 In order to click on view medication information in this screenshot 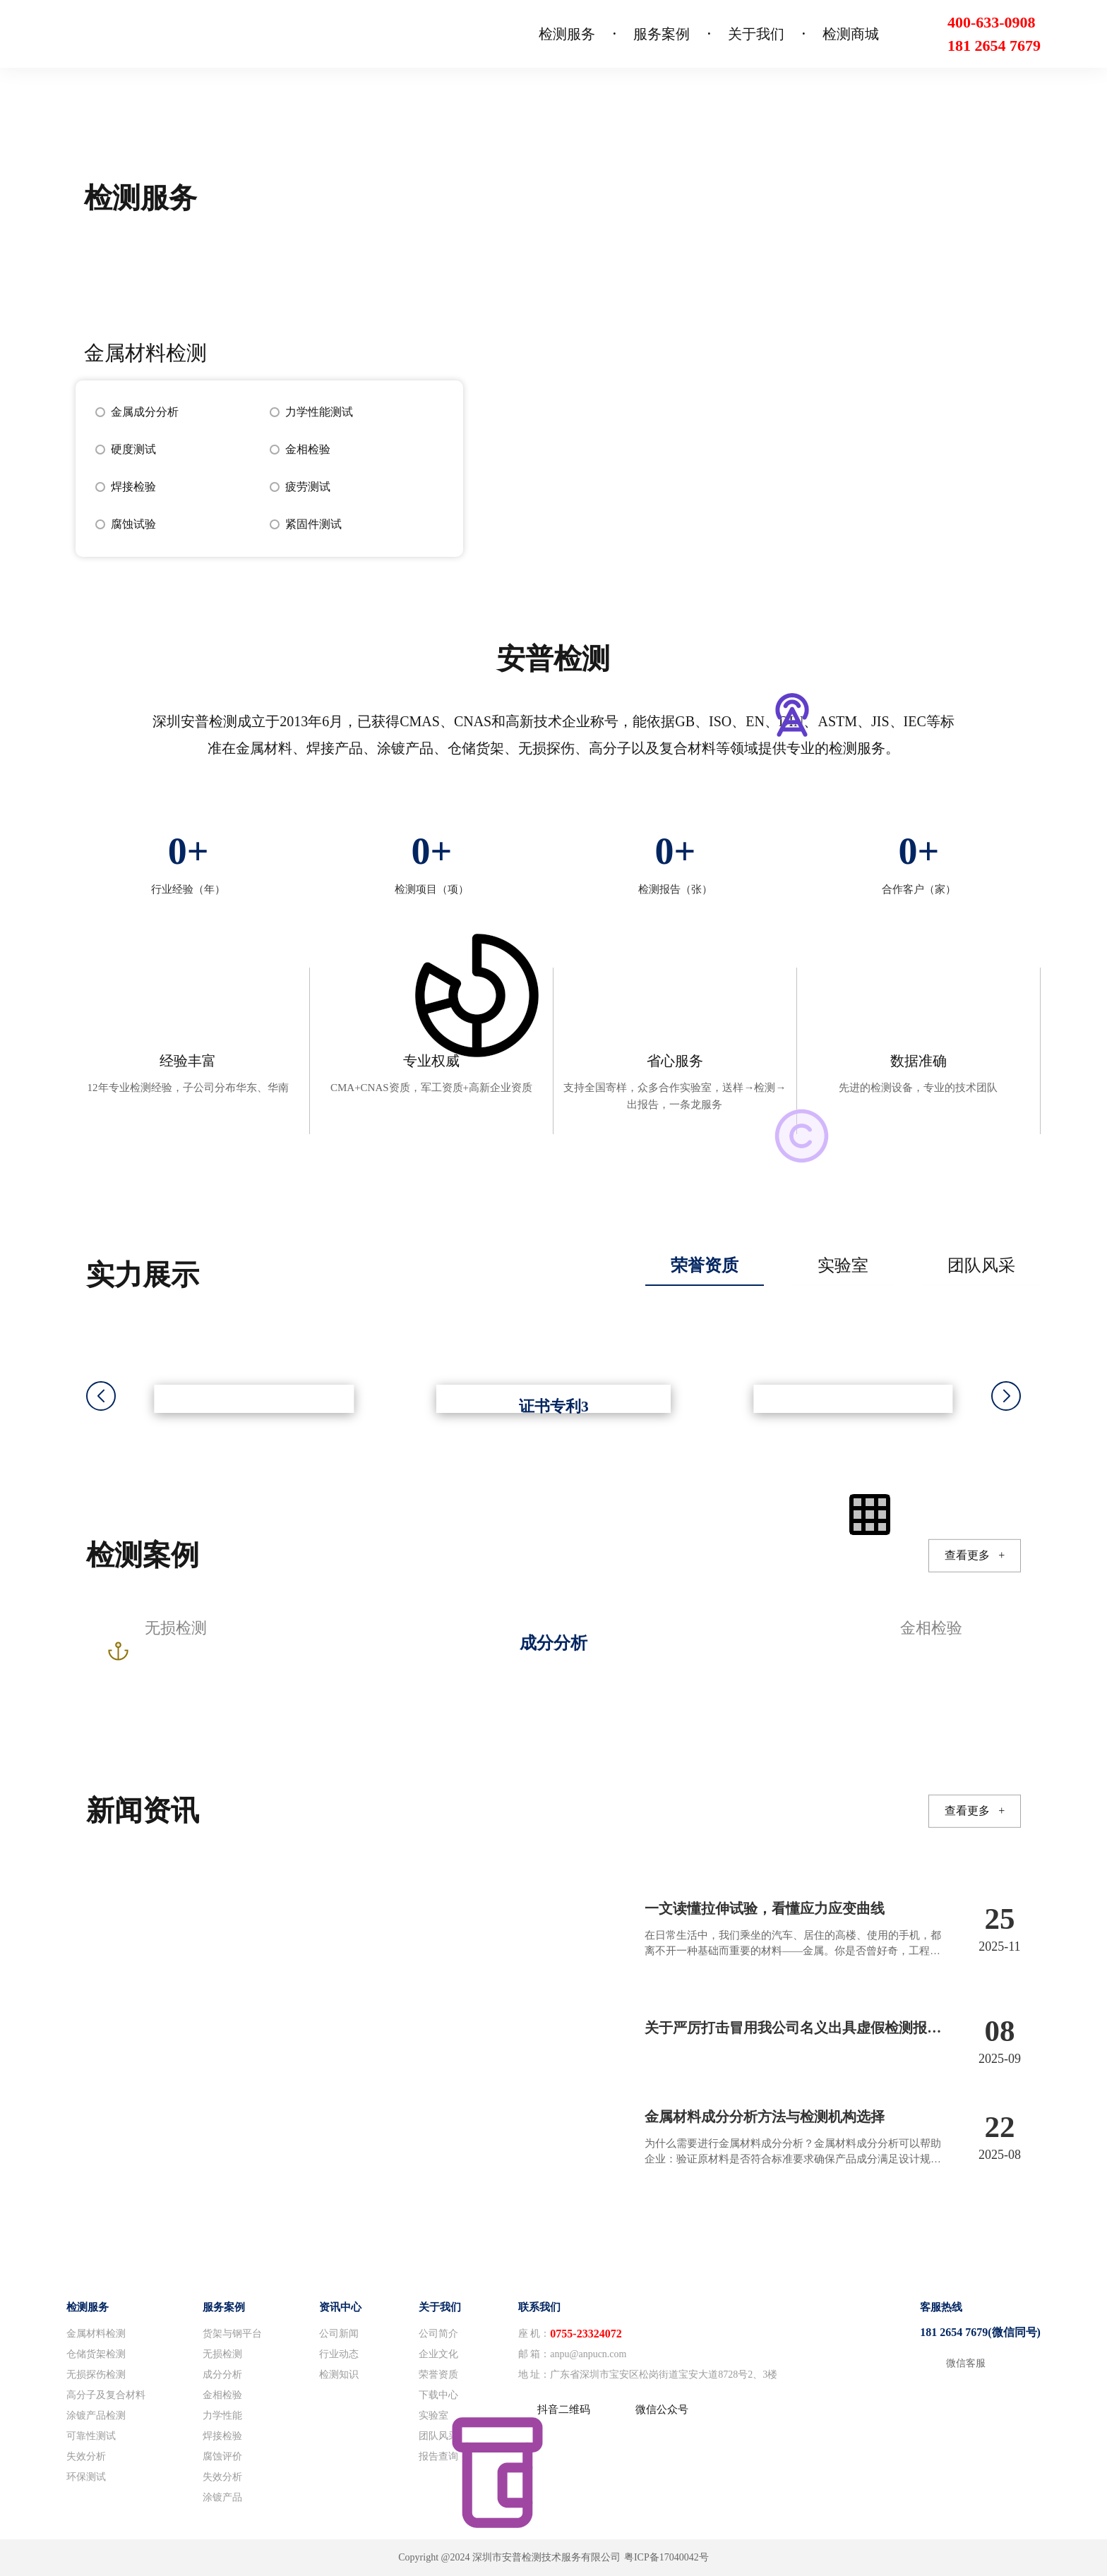, I will do `click(497, 2472)`.